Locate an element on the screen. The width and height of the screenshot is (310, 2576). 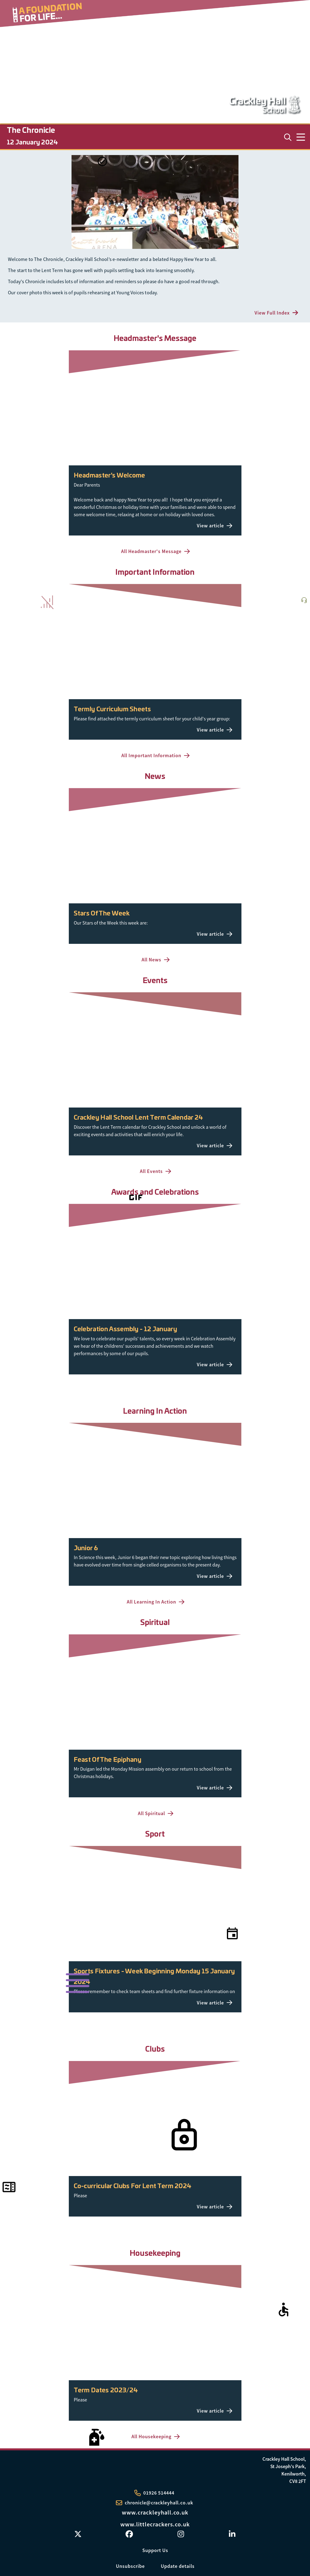
indicates no cellular signal or network connection is located at coordinates (47, 602).